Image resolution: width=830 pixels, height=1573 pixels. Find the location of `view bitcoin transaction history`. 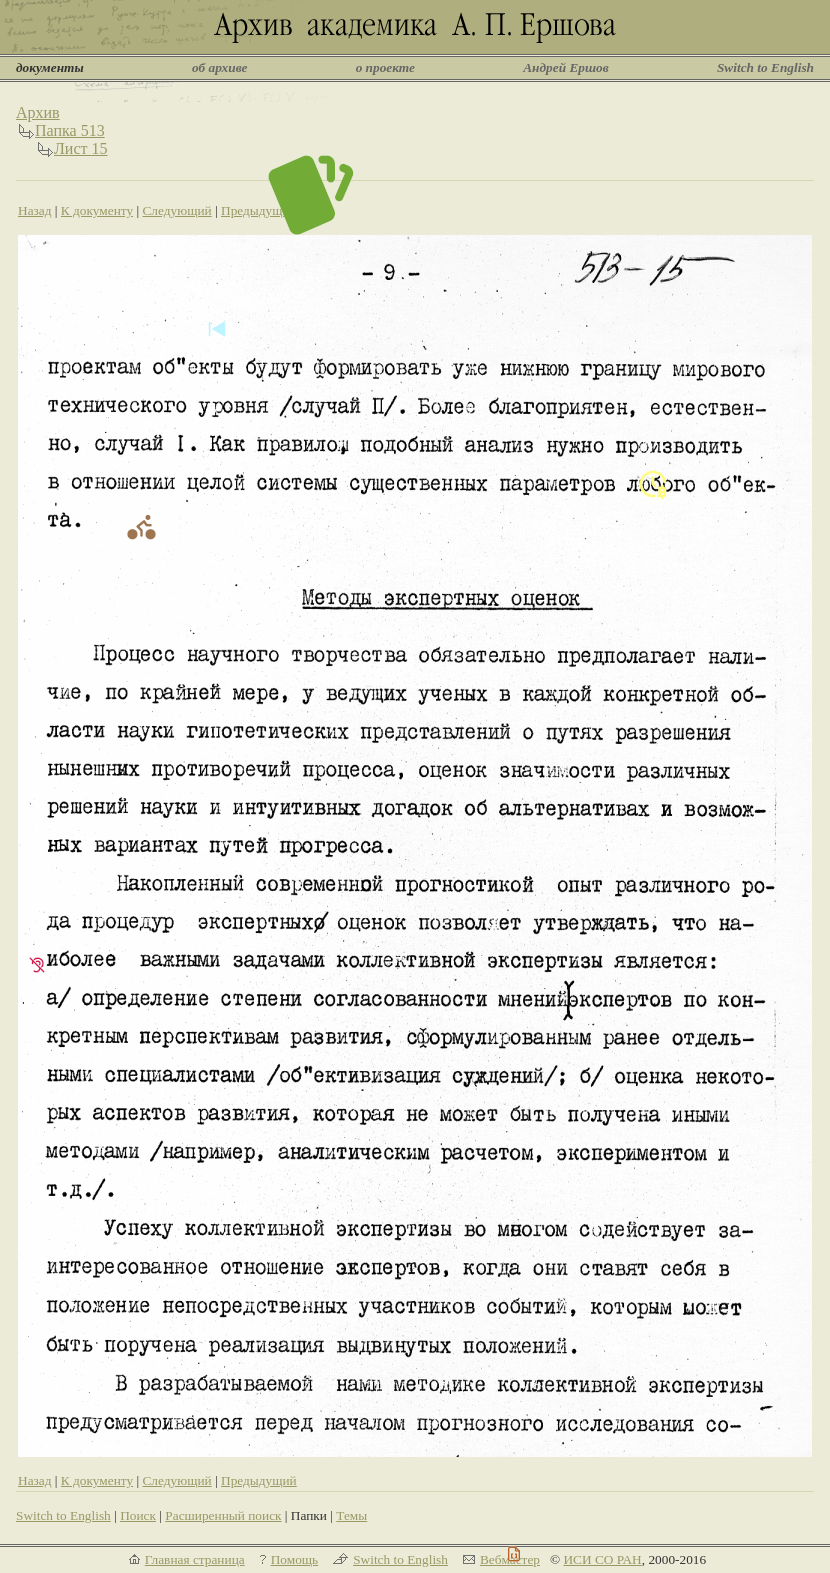

view bitcoin transaction history is located at coordinates (653, 484).